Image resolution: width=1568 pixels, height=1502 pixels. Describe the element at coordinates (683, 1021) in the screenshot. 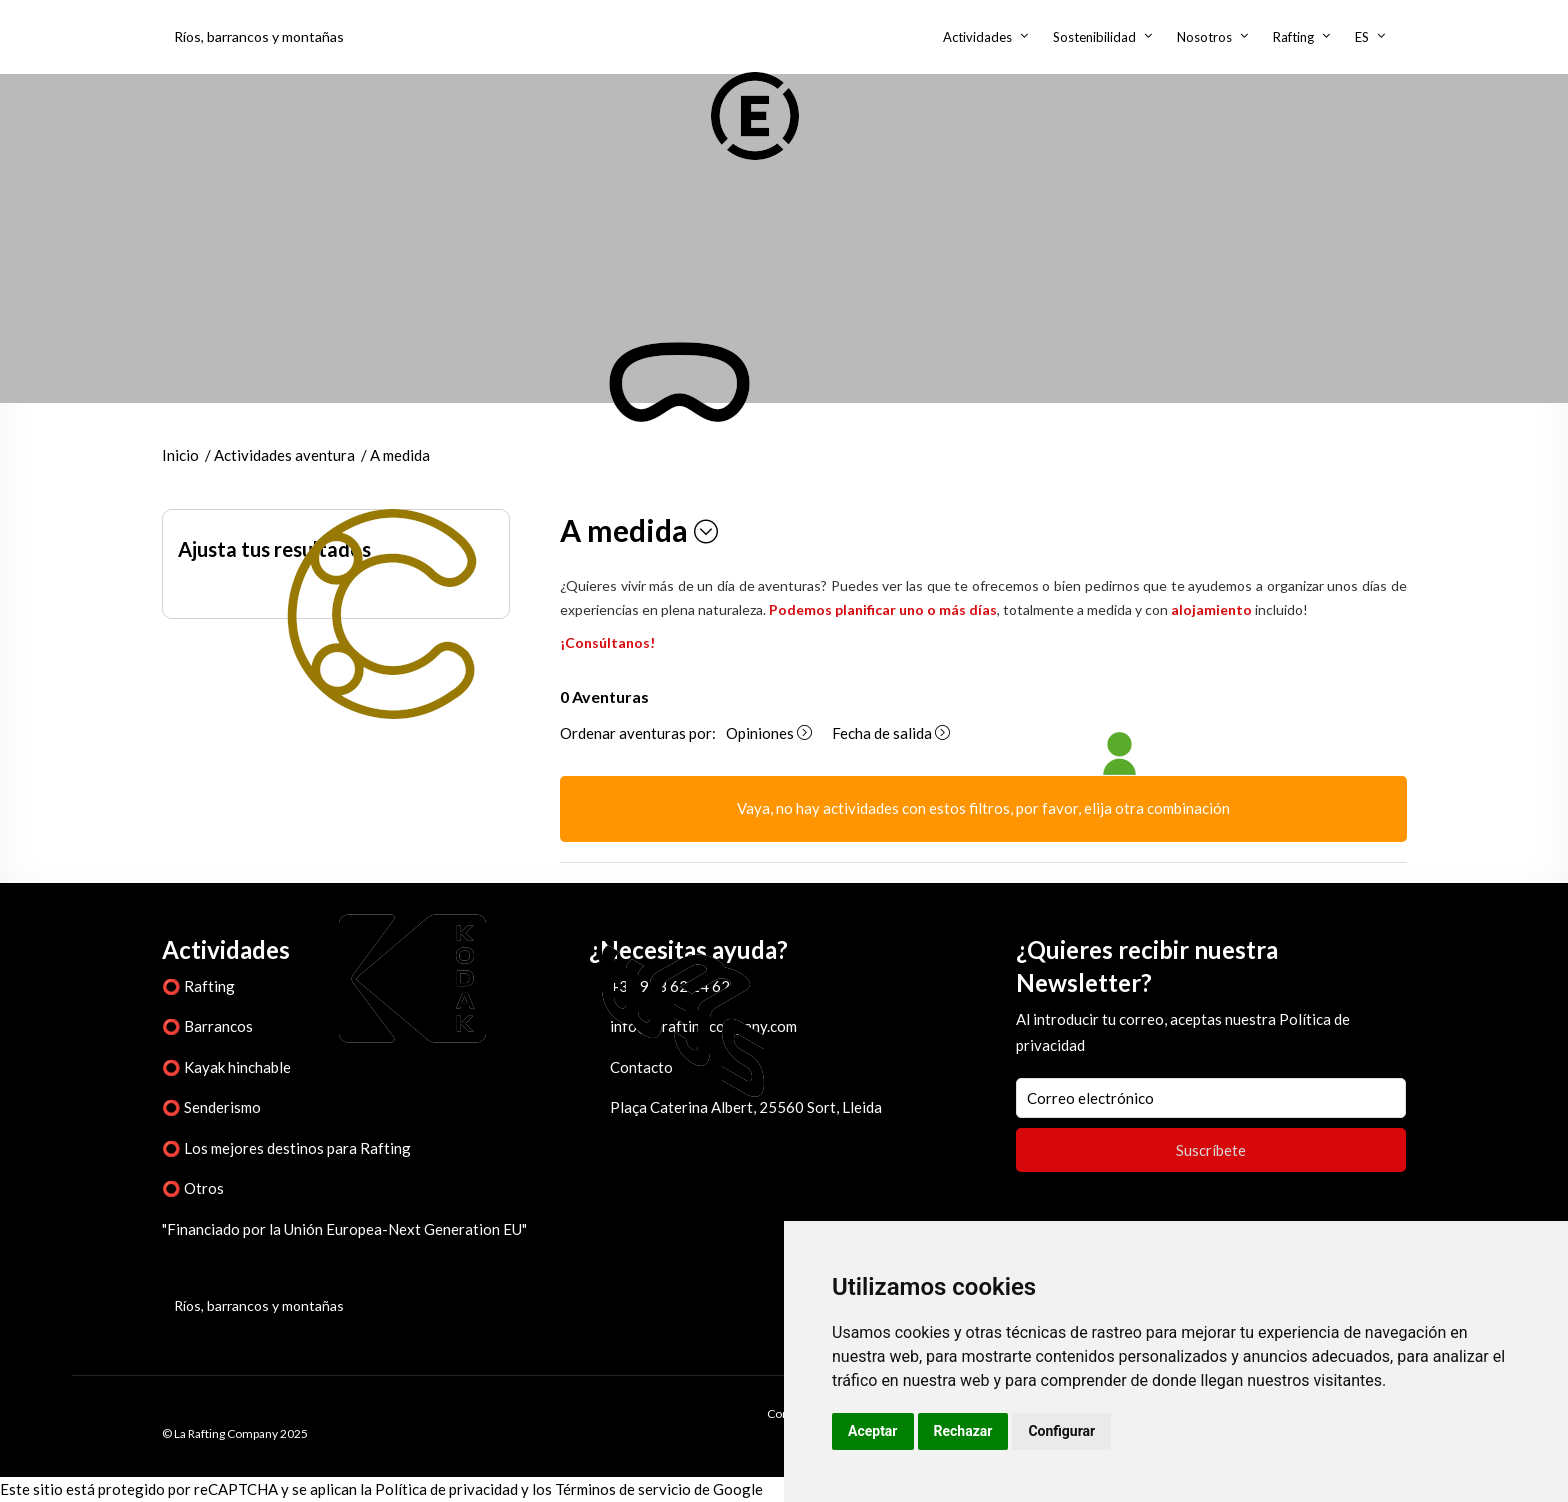

I see `web3.js library or project branding` at that location.